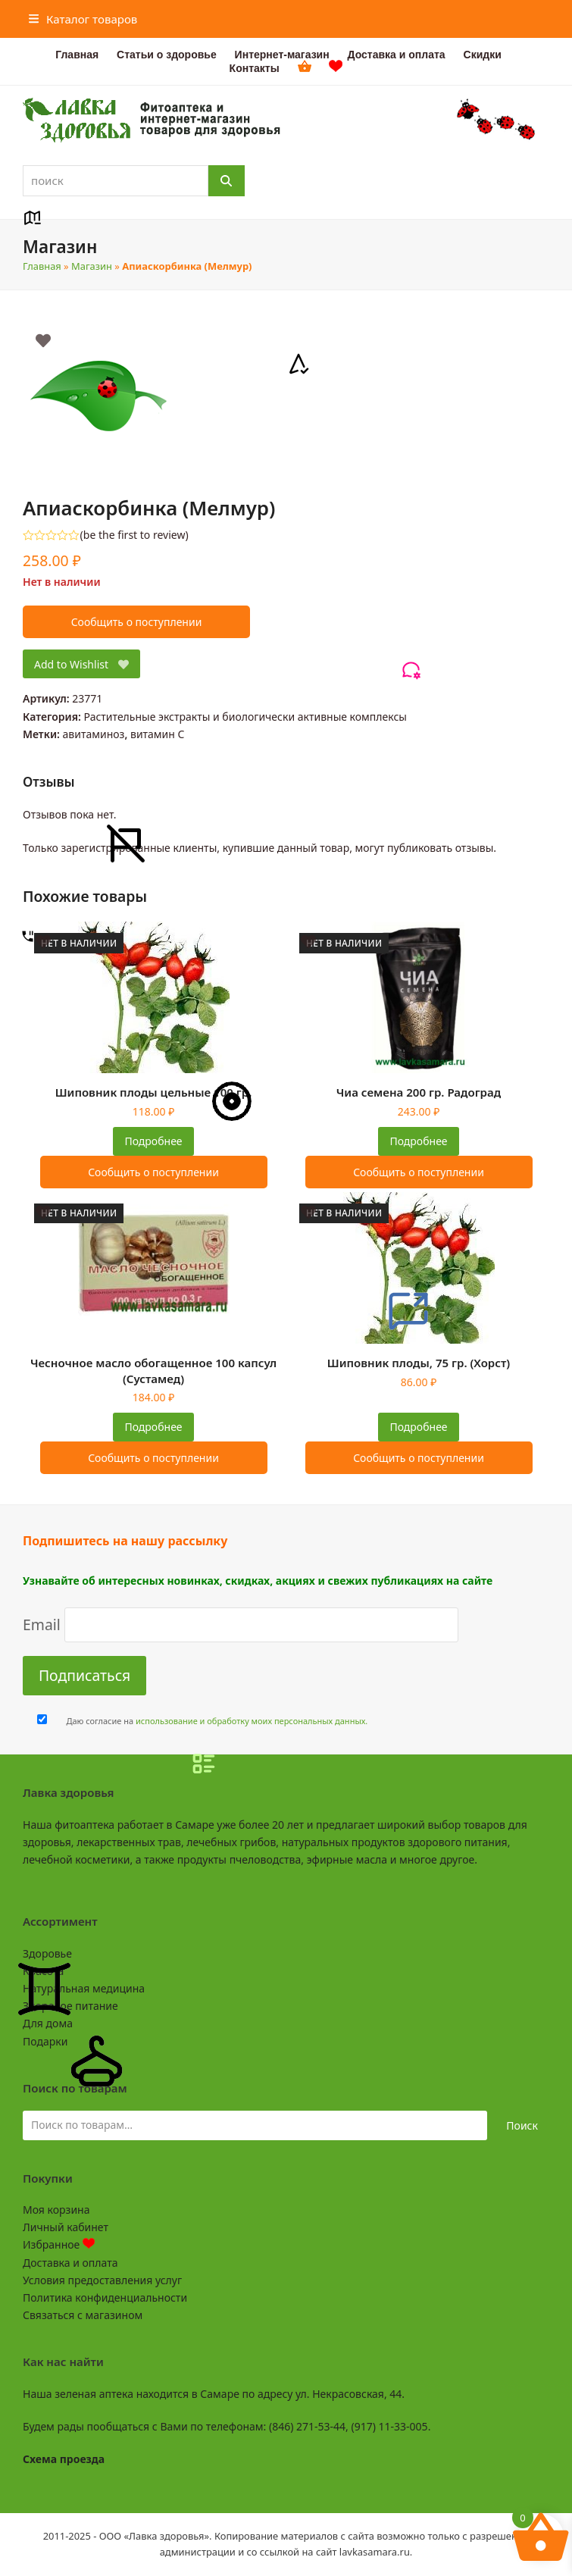 The image size is (572, 2576). What do you see at coordinates (299, 364) in the screenshot?
I see `location or destination confirmed` at bounding box center [299, 364].